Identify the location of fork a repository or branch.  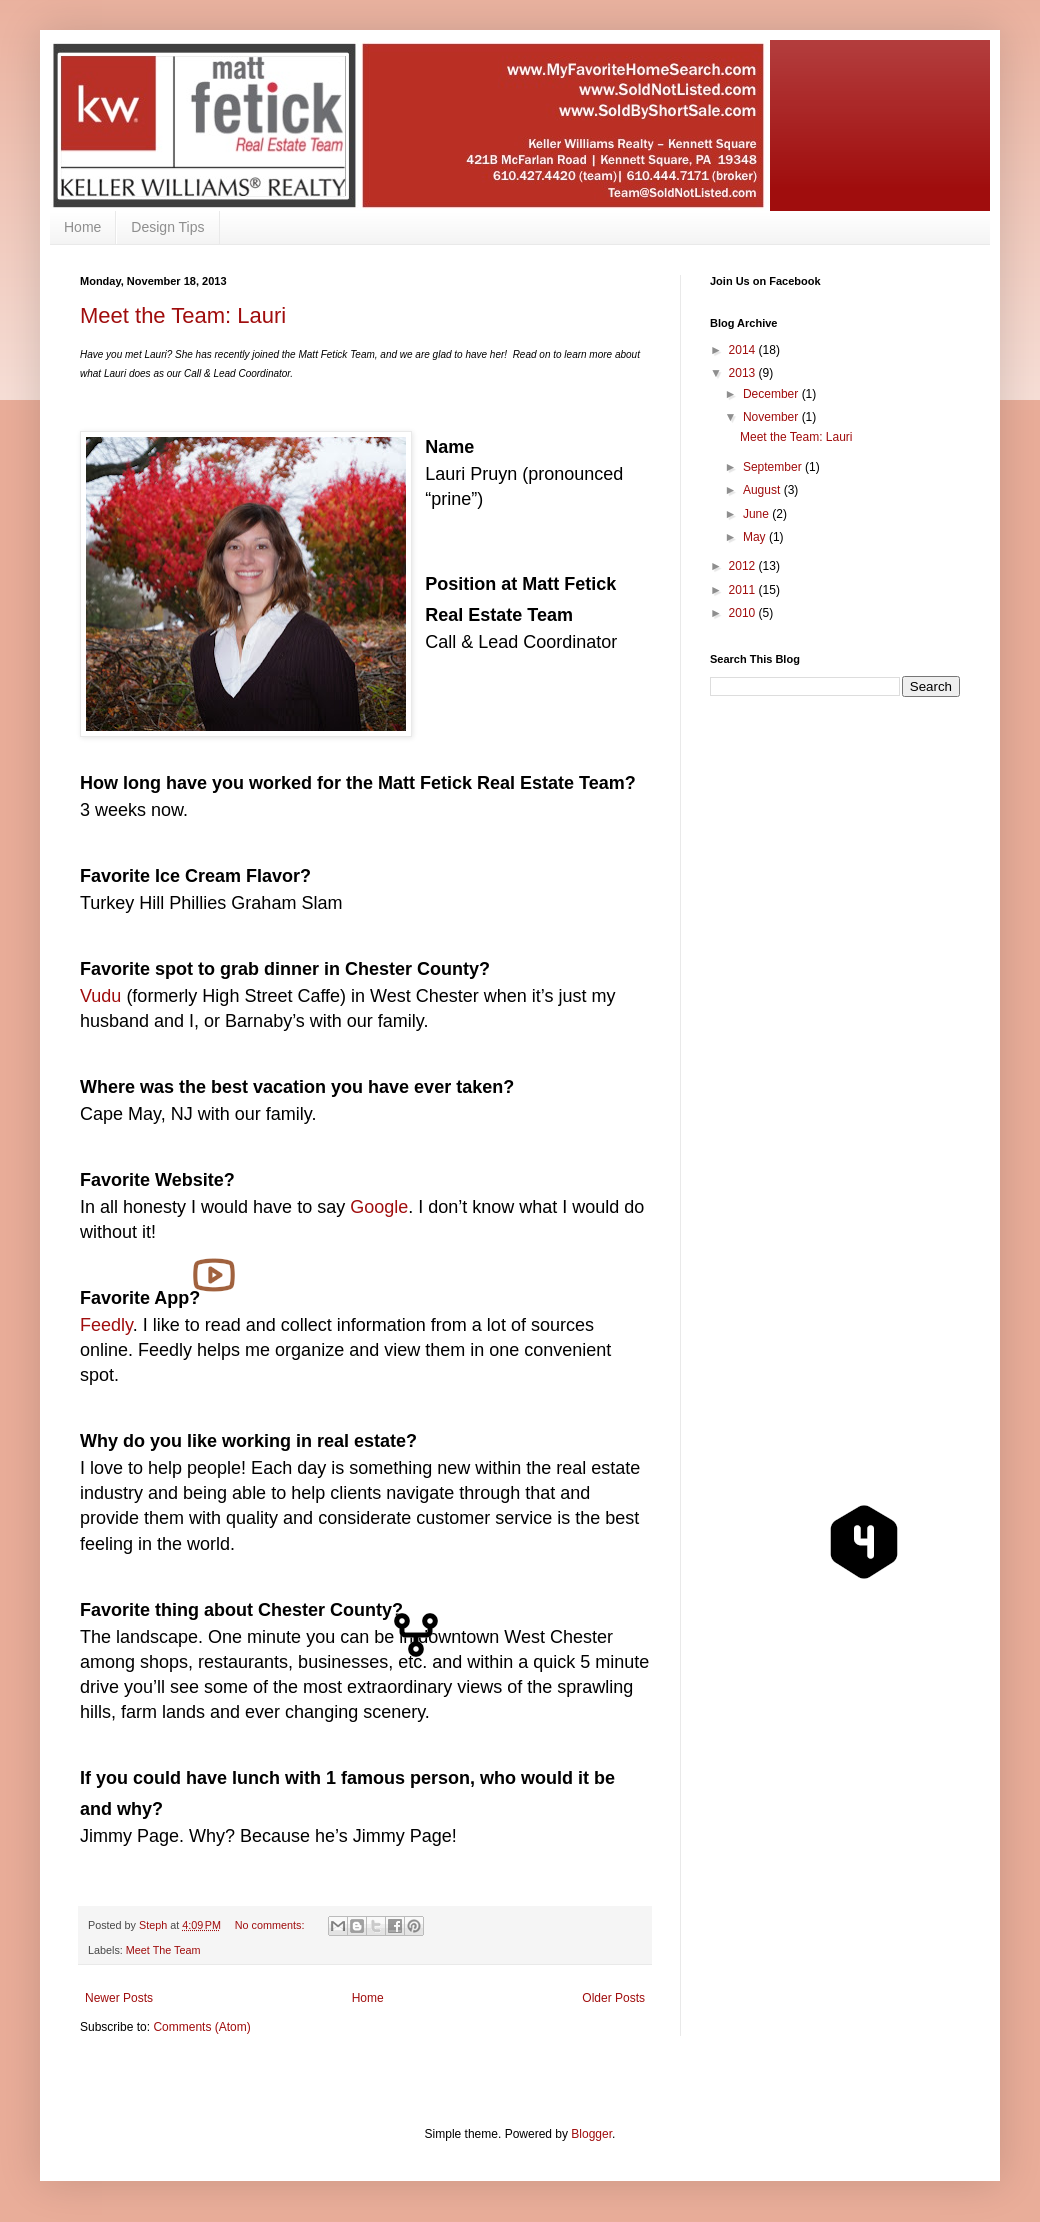
(416, 1635).